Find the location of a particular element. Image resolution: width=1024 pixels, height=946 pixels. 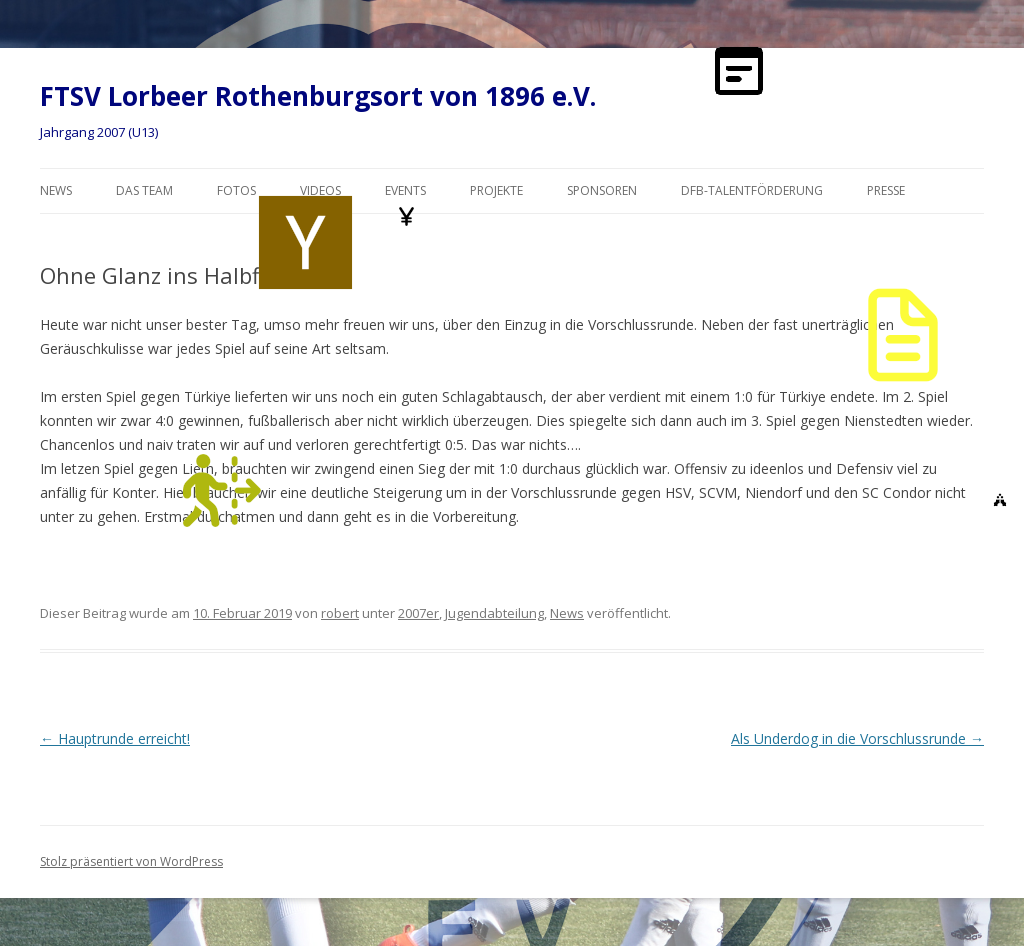

view document details is located at coordinates (903, 335).